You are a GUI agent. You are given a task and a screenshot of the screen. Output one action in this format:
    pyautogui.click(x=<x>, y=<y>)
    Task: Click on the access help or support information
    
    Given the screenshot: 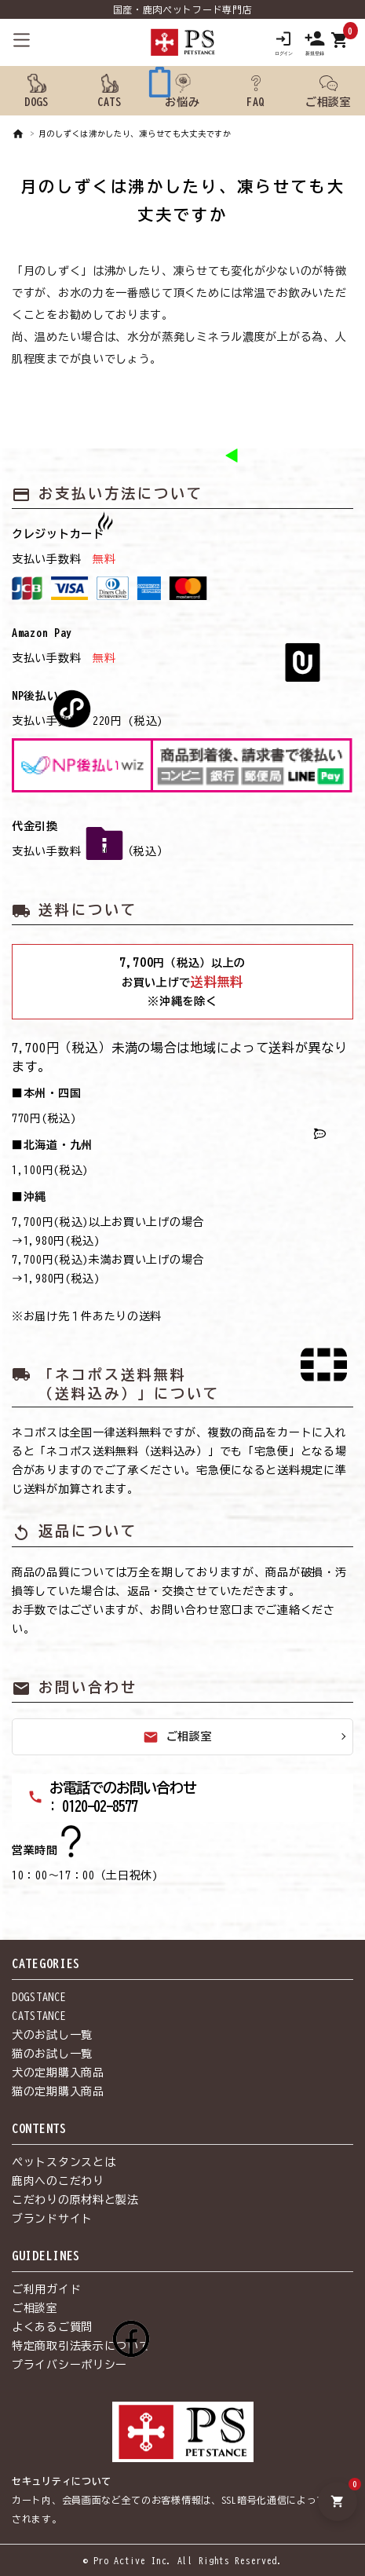 What is the action you would take?
    pyautogui.click(x=71, y=1841)
    